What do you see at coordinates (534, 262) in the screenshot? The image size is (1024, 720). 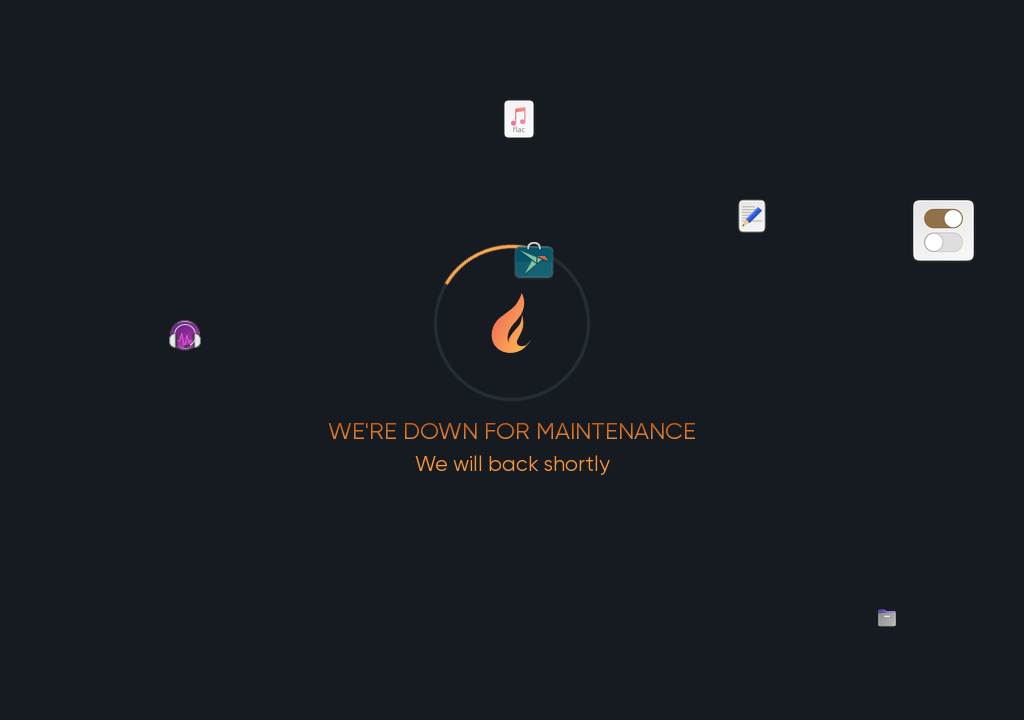 I see `open the snap store to browse and install apps` at bounding box center [534, 262].